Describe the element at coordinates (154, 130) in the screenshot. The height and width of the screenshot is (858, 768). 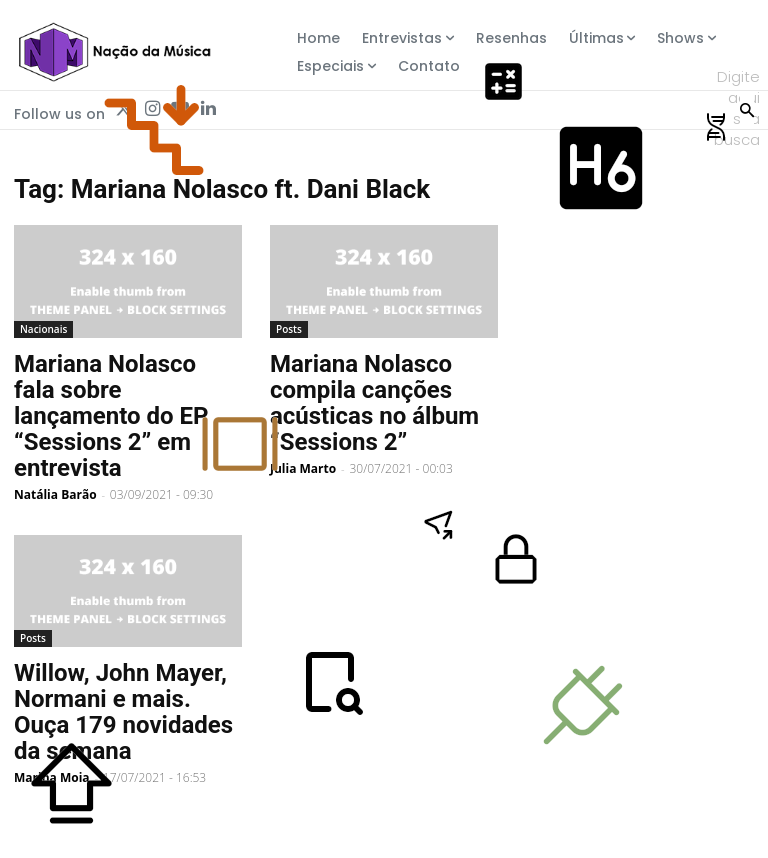
I see `navigate to a lower floor` at that location.